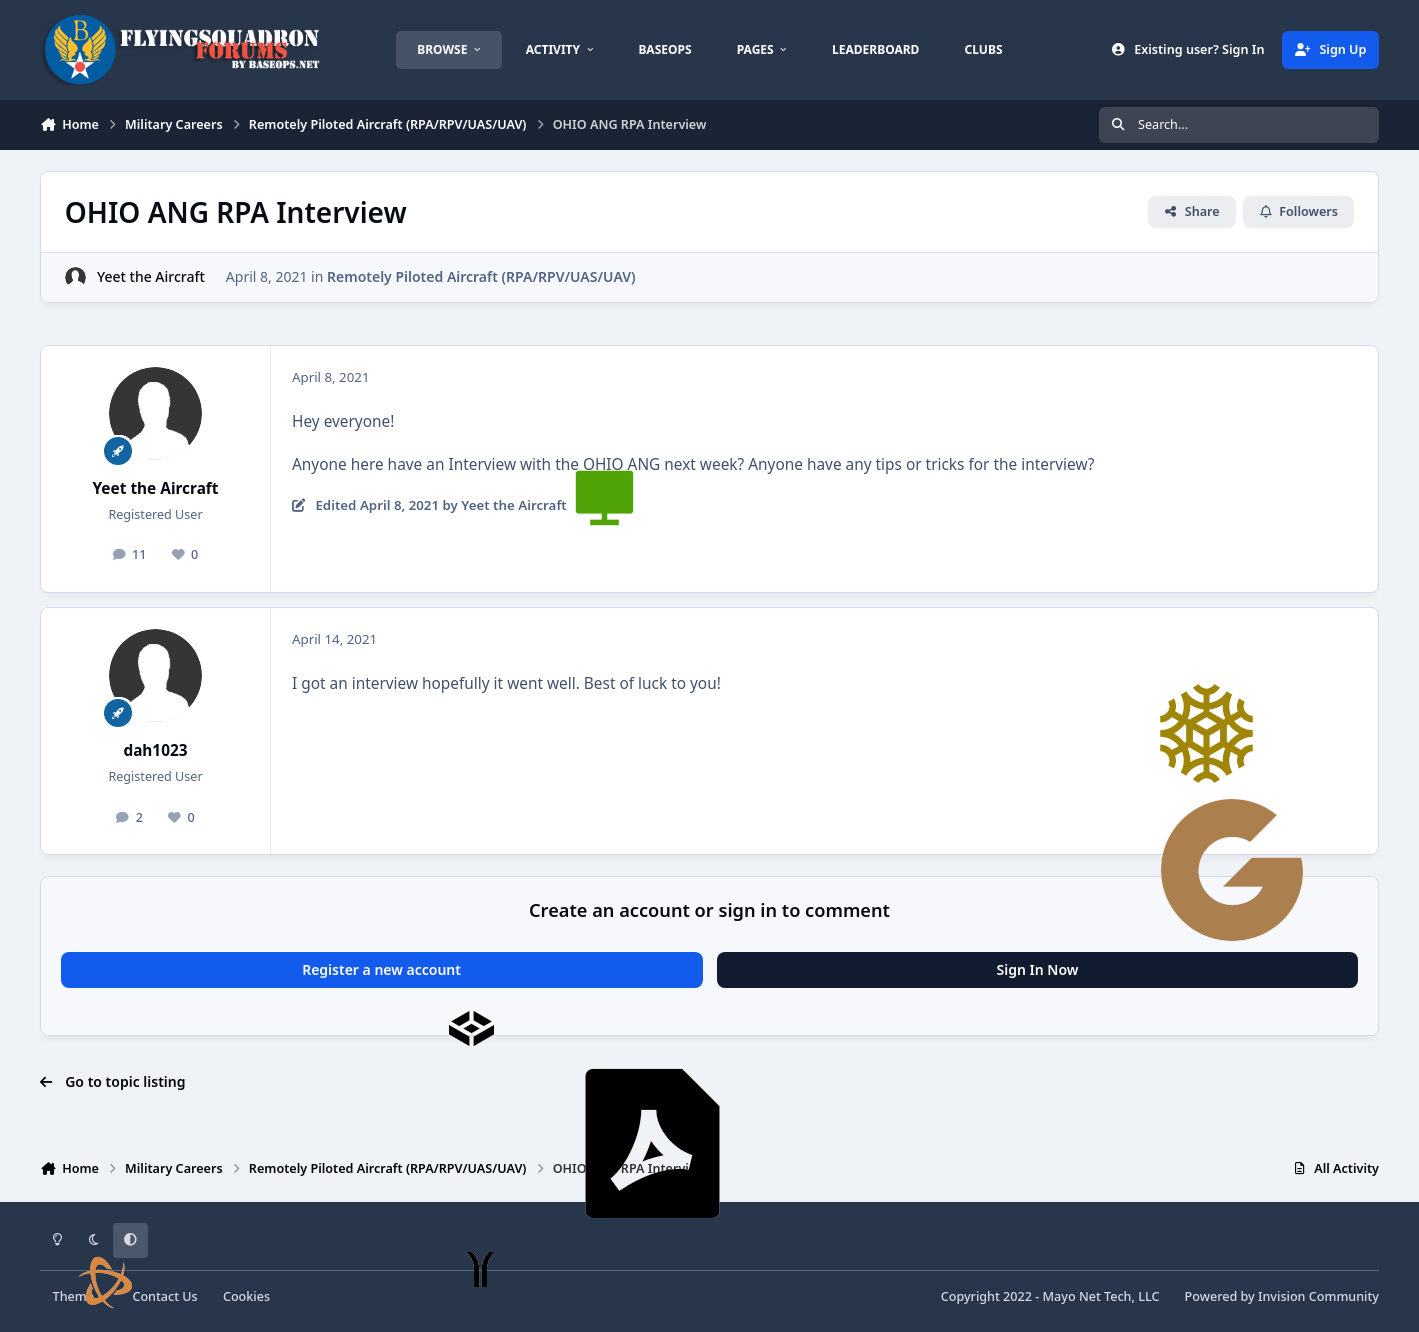  I want to click on open a PDF document, so click(652, 1143).